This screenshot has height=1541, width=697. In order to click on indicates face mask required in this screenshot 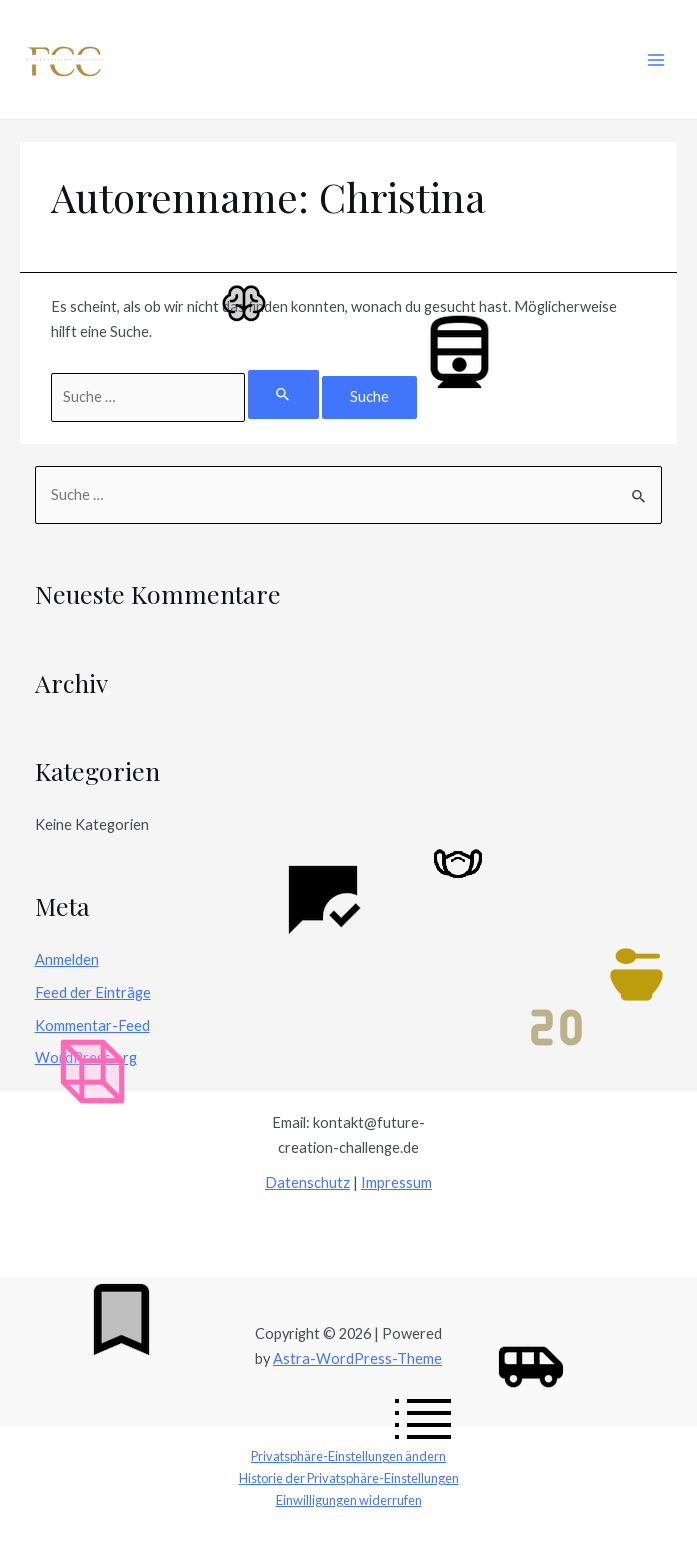, I will do `click(458, 864)`.